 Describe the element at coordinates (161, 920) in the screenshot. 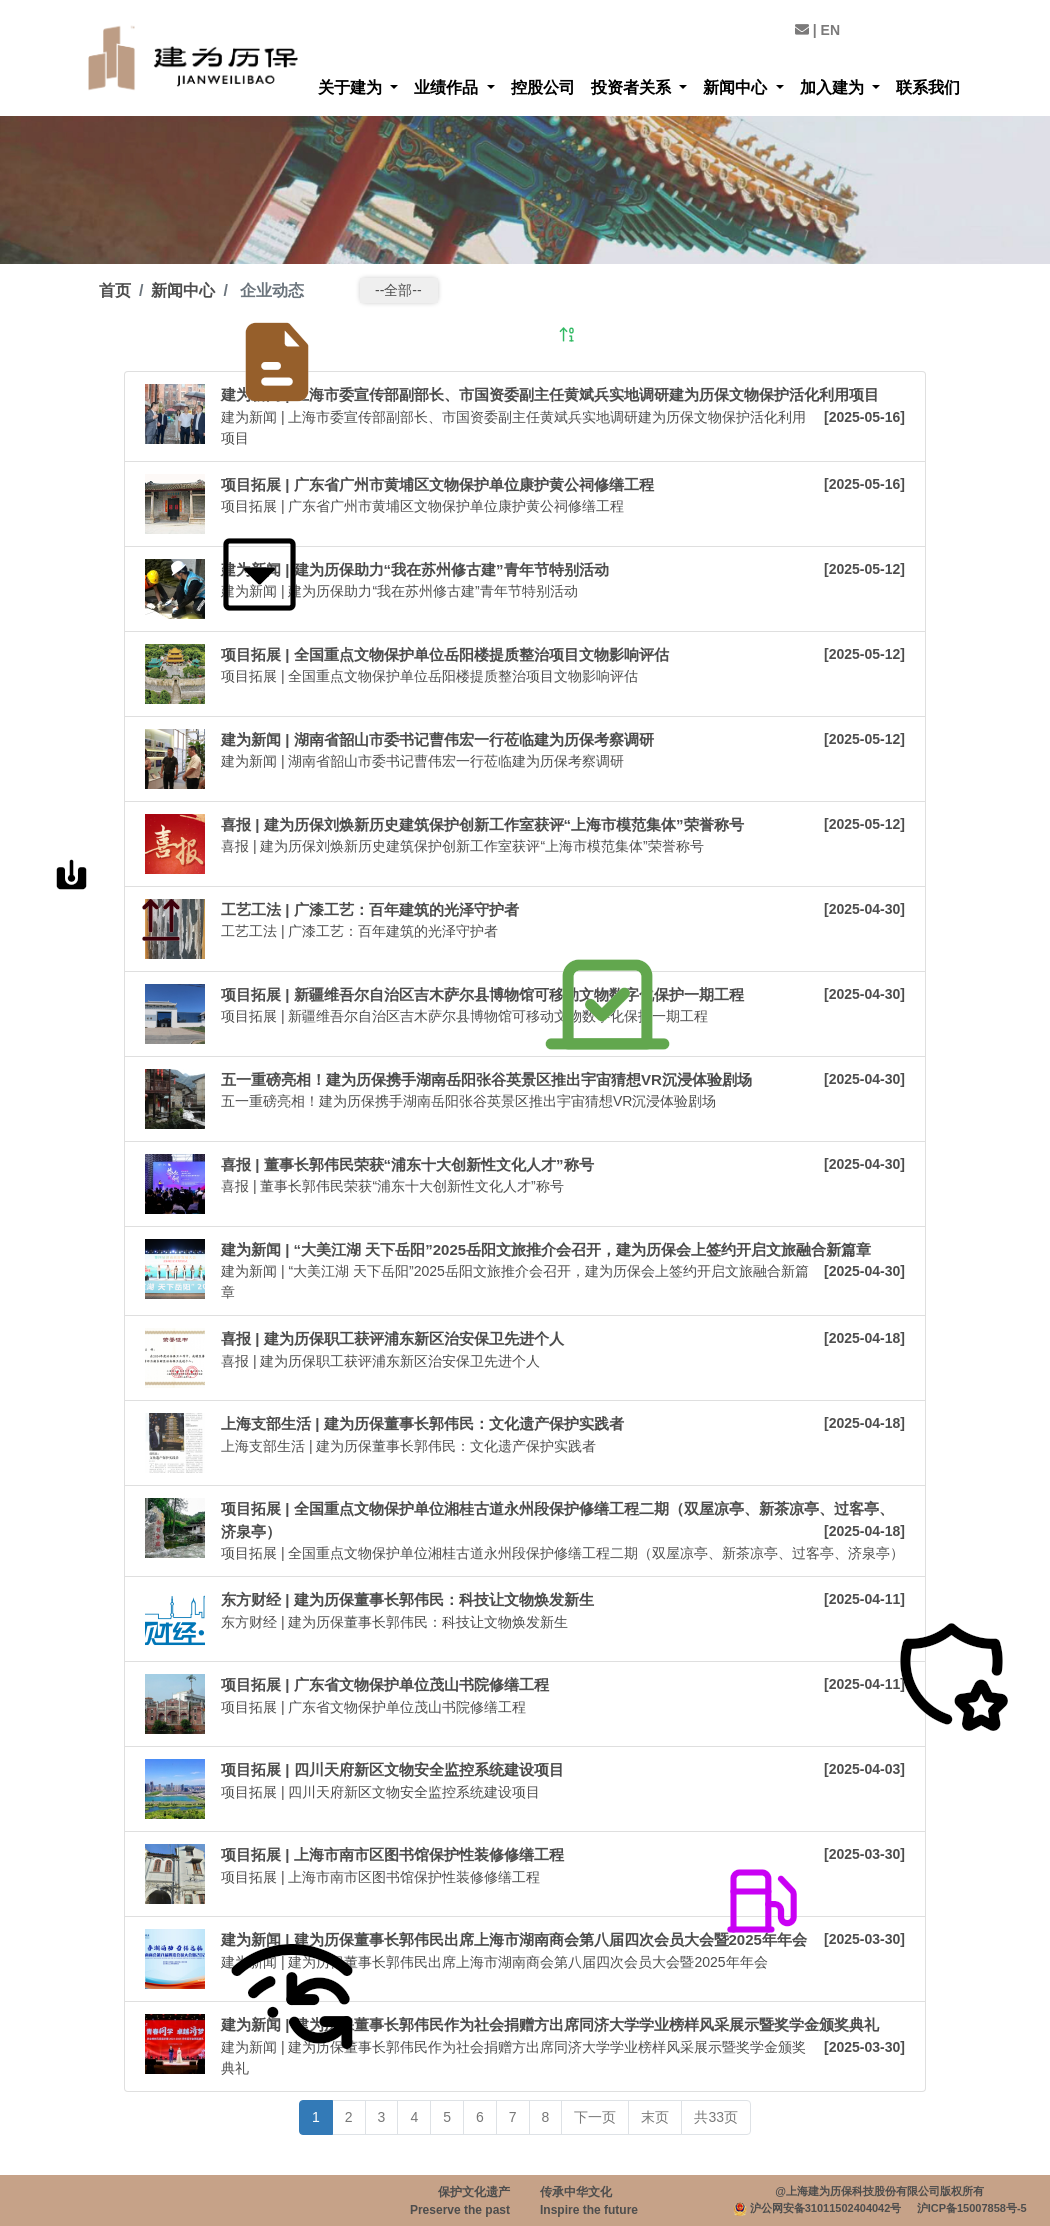

I see `upload multiple files` at that location.